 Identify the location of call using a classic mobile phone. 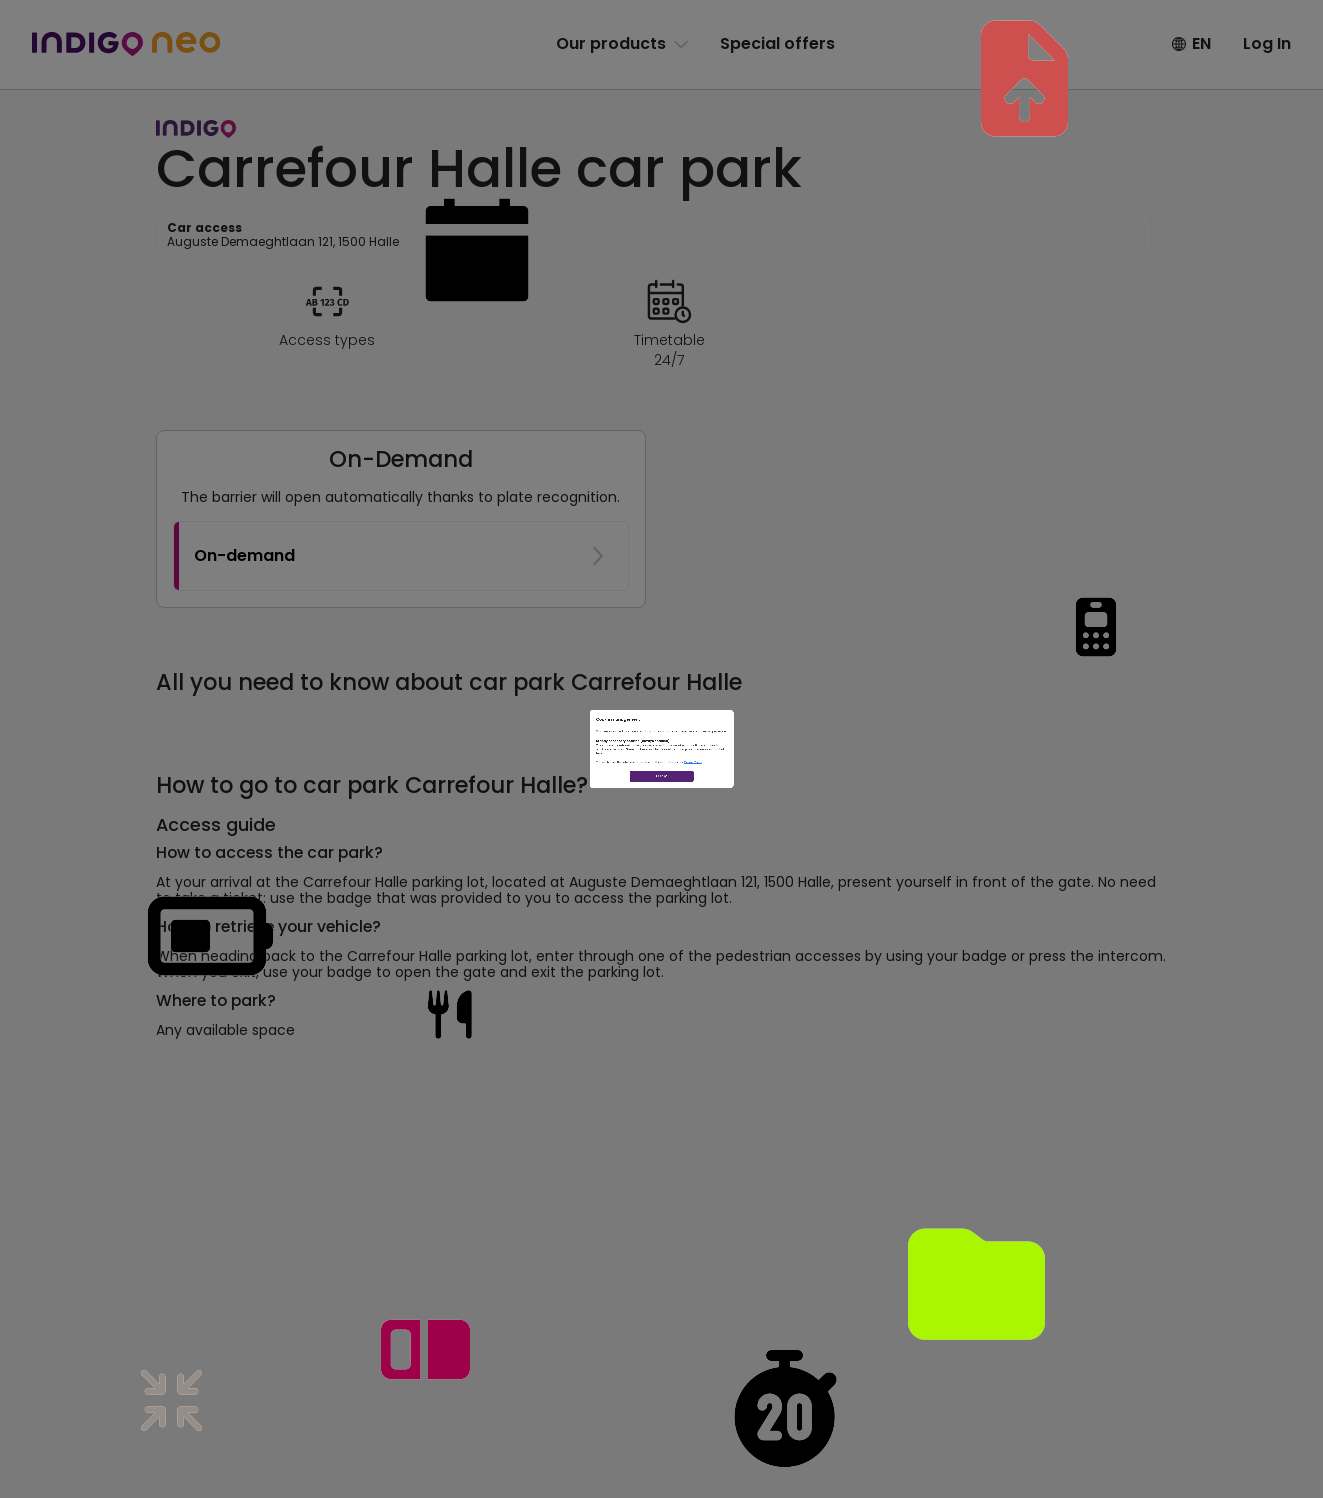
(1096, 627).